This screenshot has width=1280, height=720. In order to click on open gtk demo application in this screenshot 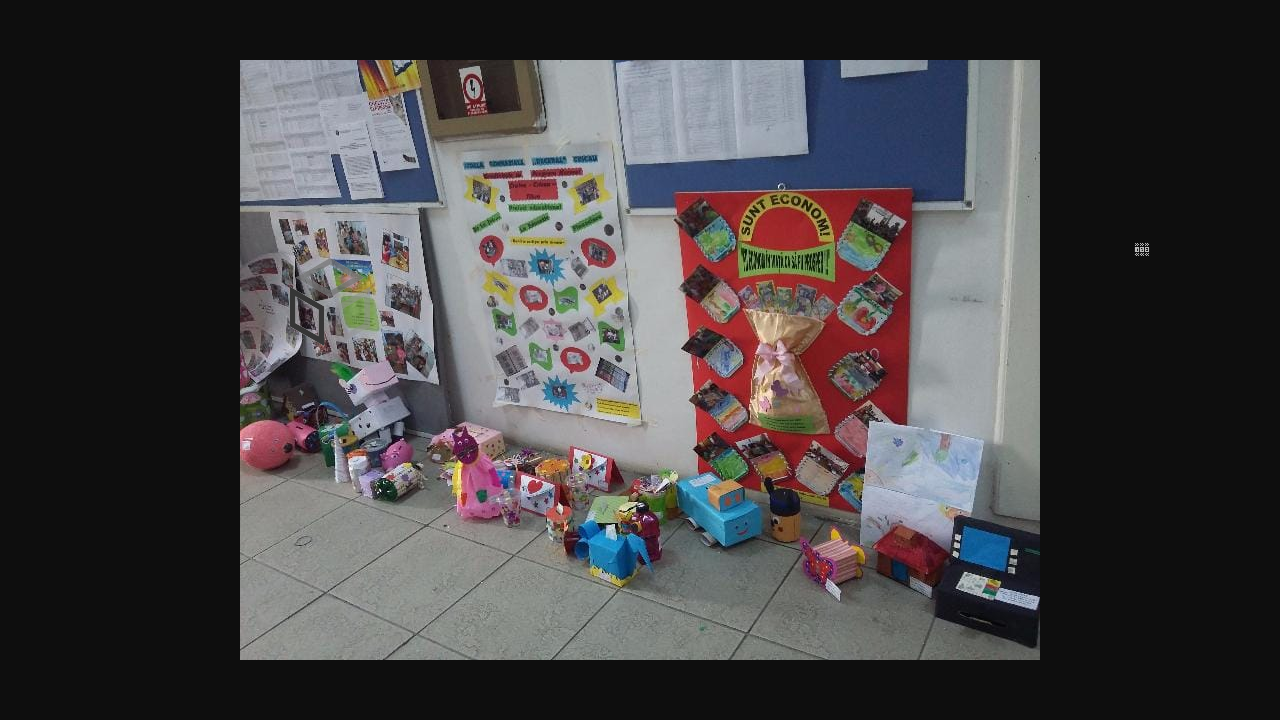, I will do `click(330, 304)`.